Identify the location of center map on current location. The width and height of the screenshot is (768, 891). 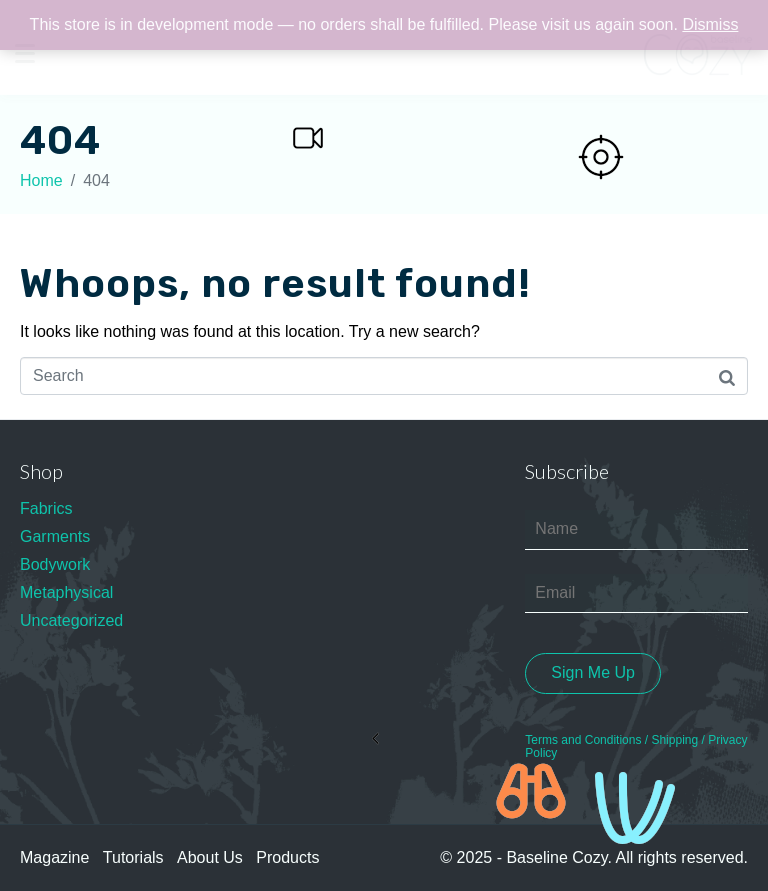
(601, 157).